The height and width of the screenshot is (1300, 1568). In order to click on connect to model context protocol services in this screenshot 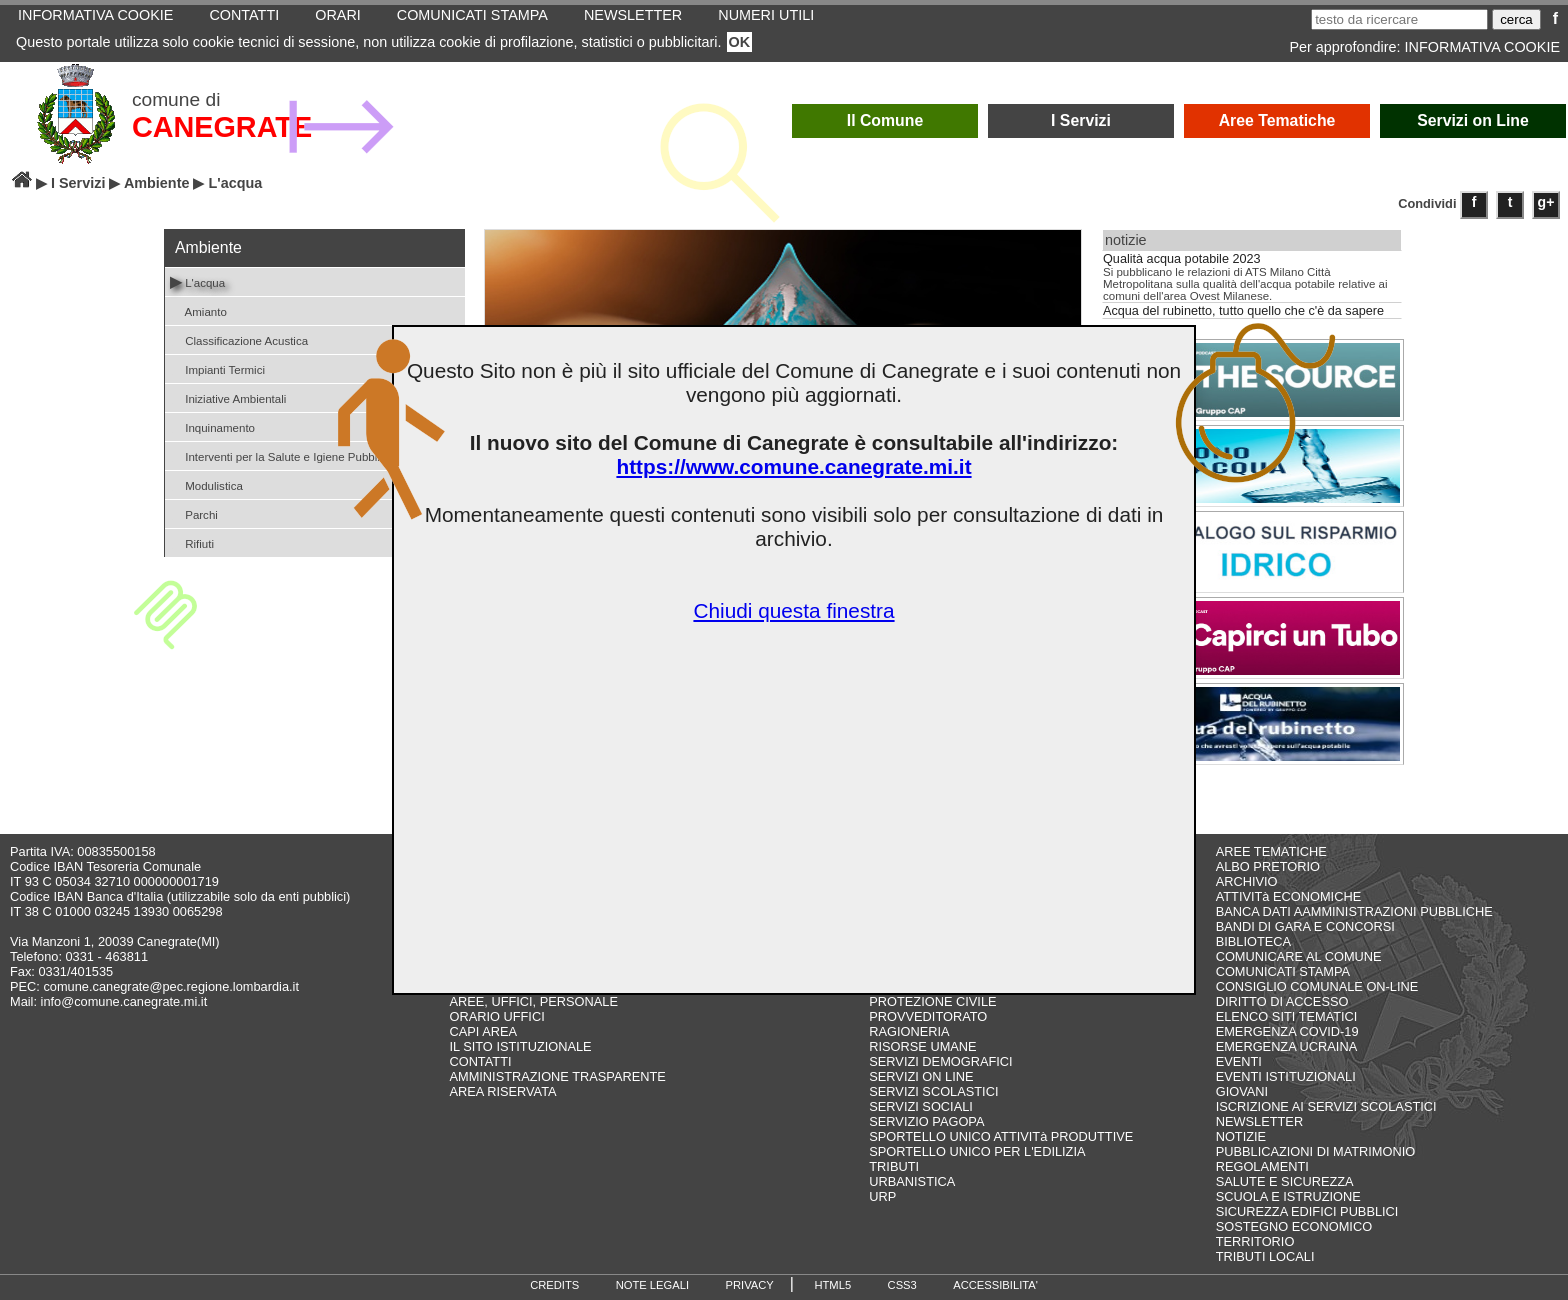, I will do `click(165, 614)`.